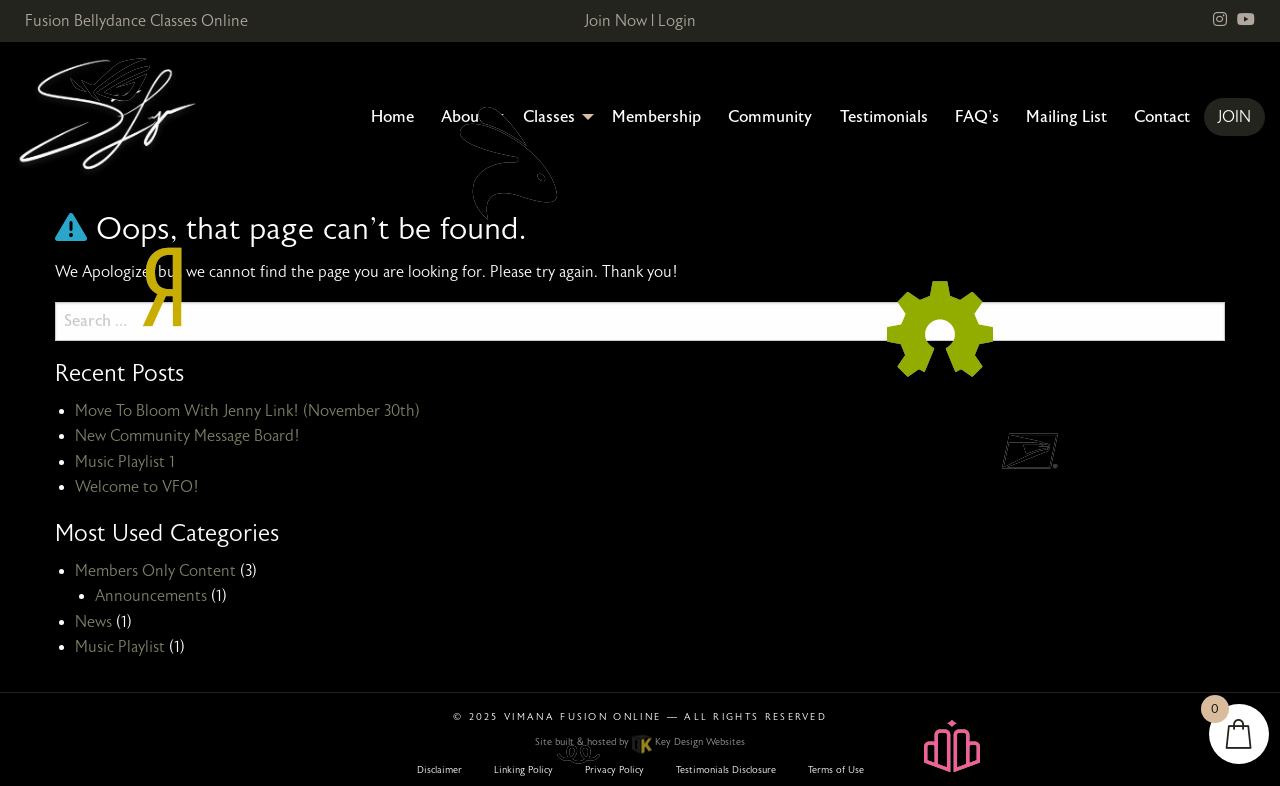 The image size is (1280, 786). What do you see at coordinates (110, 80) in the screenshot?
I see `republic of gamers (ROG) brand logo` at bounding box center [110, 80].